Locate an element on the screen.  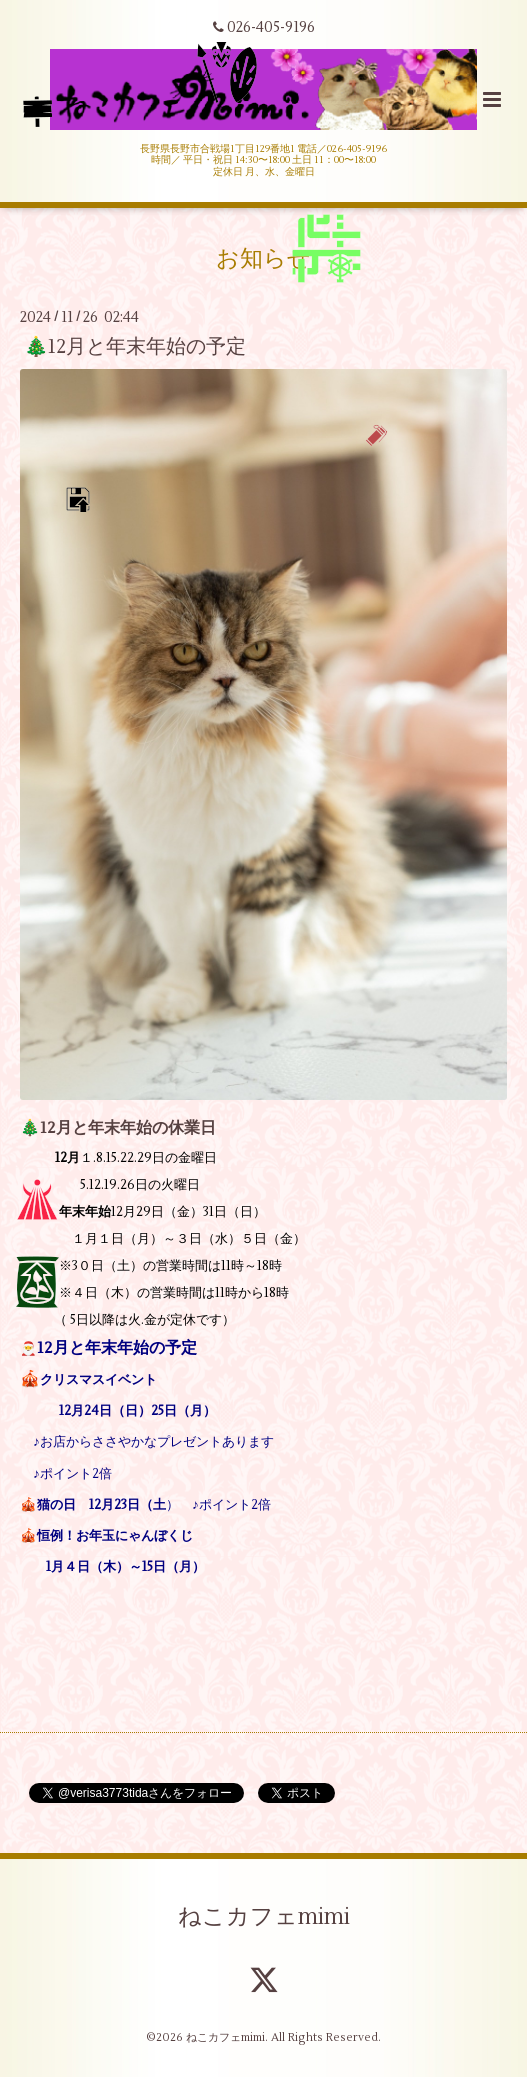
access plumbing or pipe-based puzzle game is located at coordinates (326, 248).